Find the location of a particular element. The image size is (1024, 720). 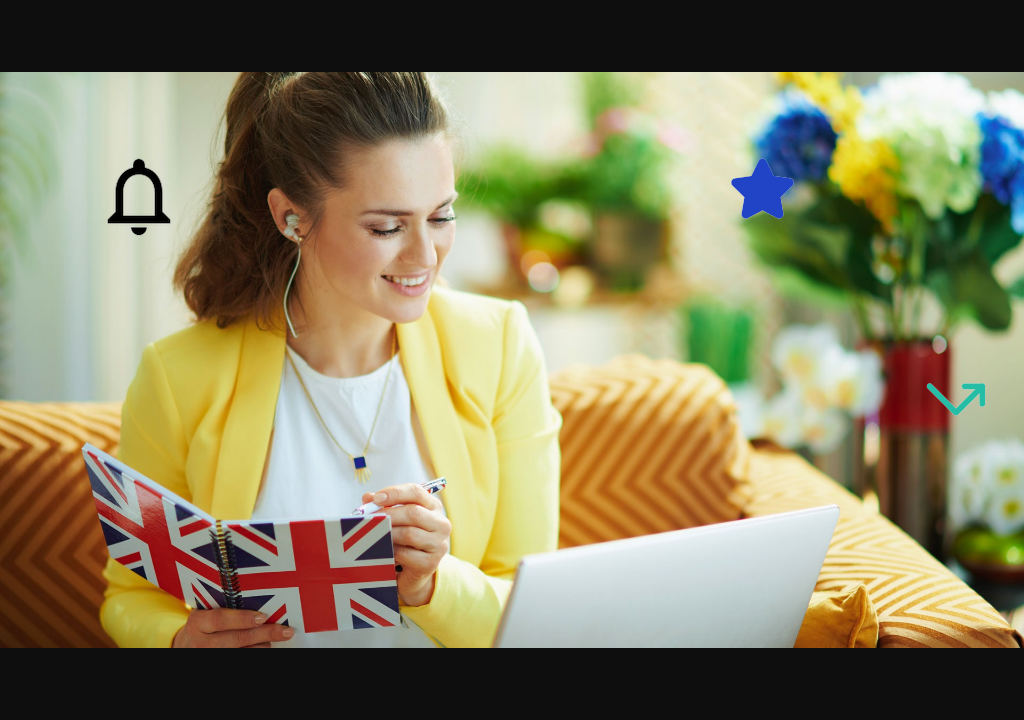

view your notifications is located at coordinates (139, 196).